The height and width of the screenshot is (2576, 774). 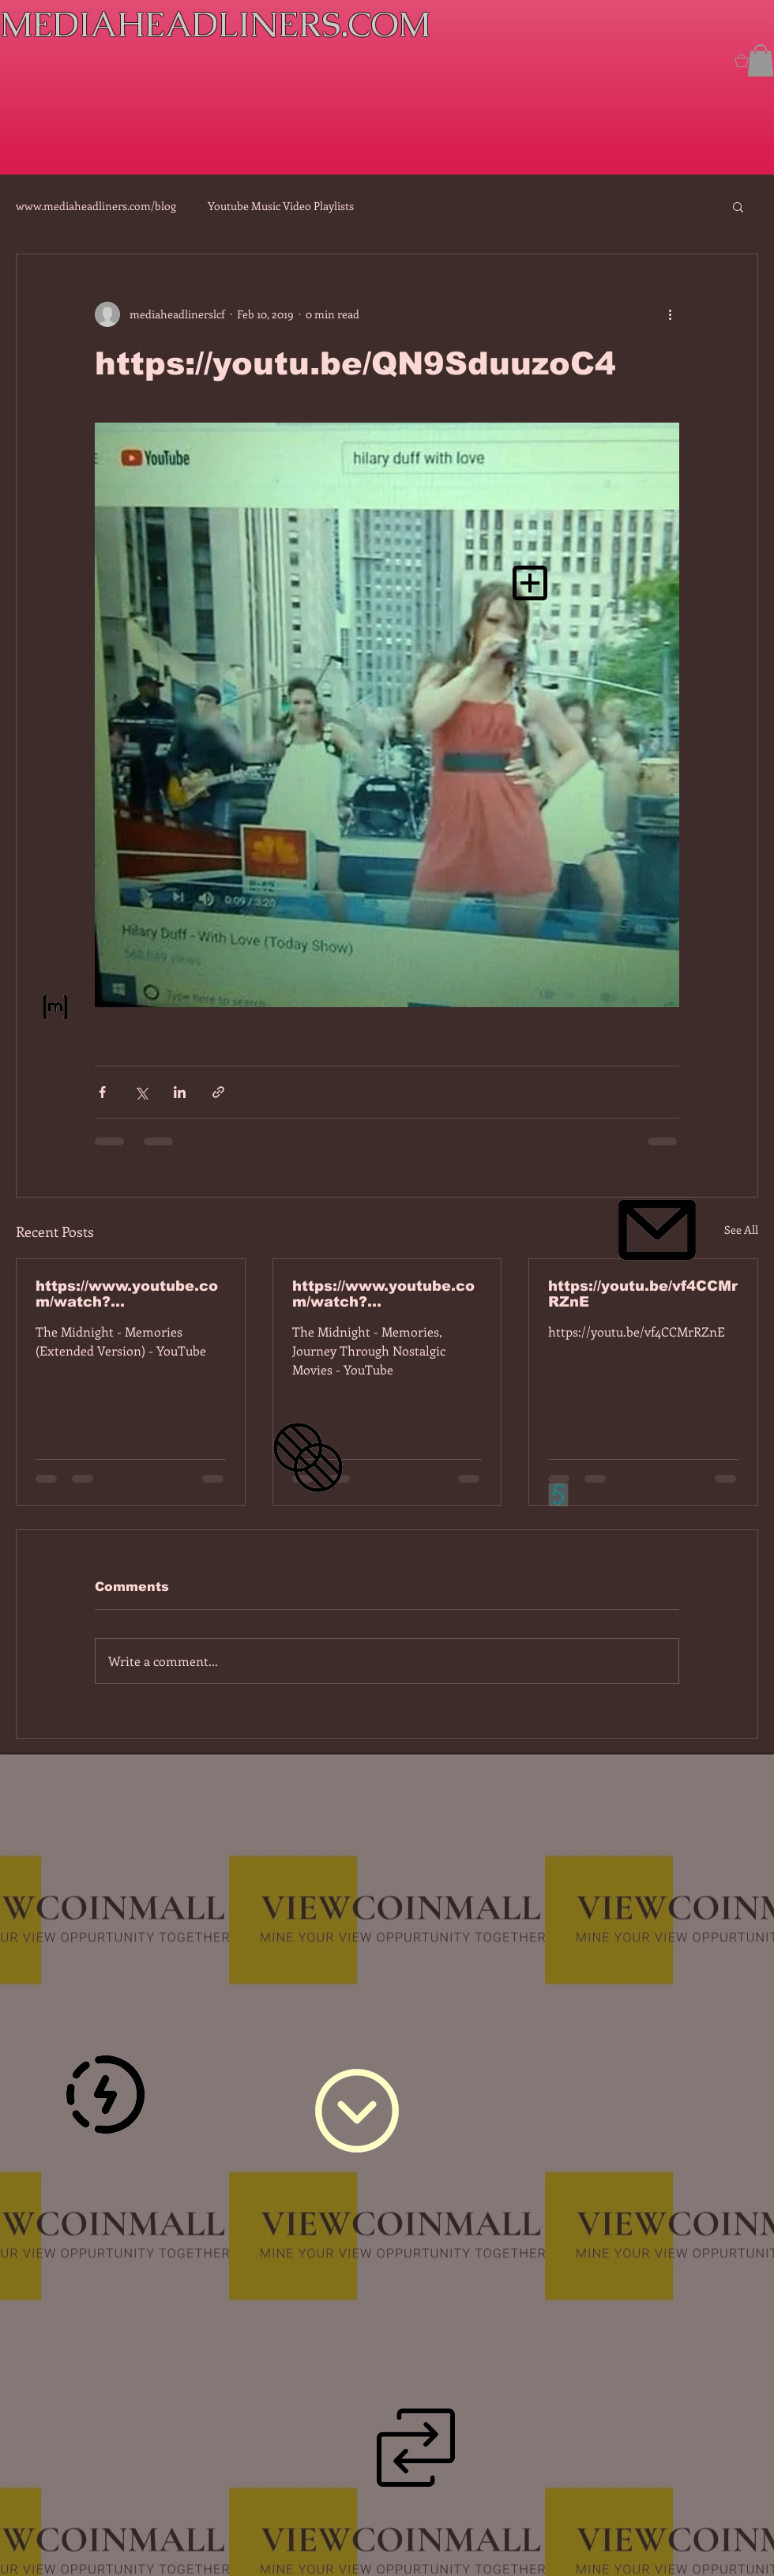 I want to click on merge or combine selected elements, so click(x=308, y=1457).